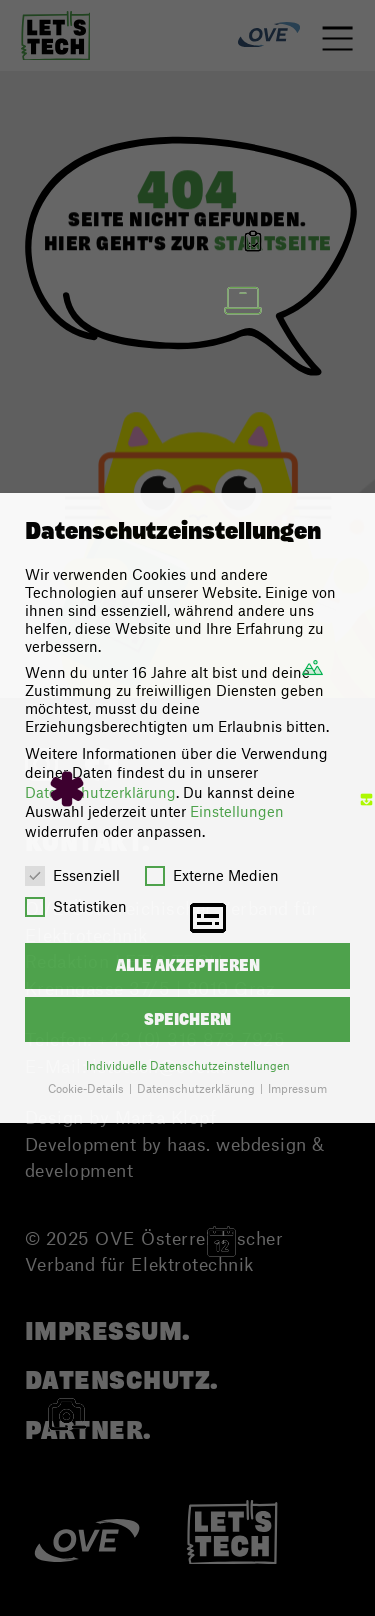 The image size is (375, 1616). Describe the element at coordinates (221, 1242) in the screenshot. I see `open calendar or date picker` at that location.